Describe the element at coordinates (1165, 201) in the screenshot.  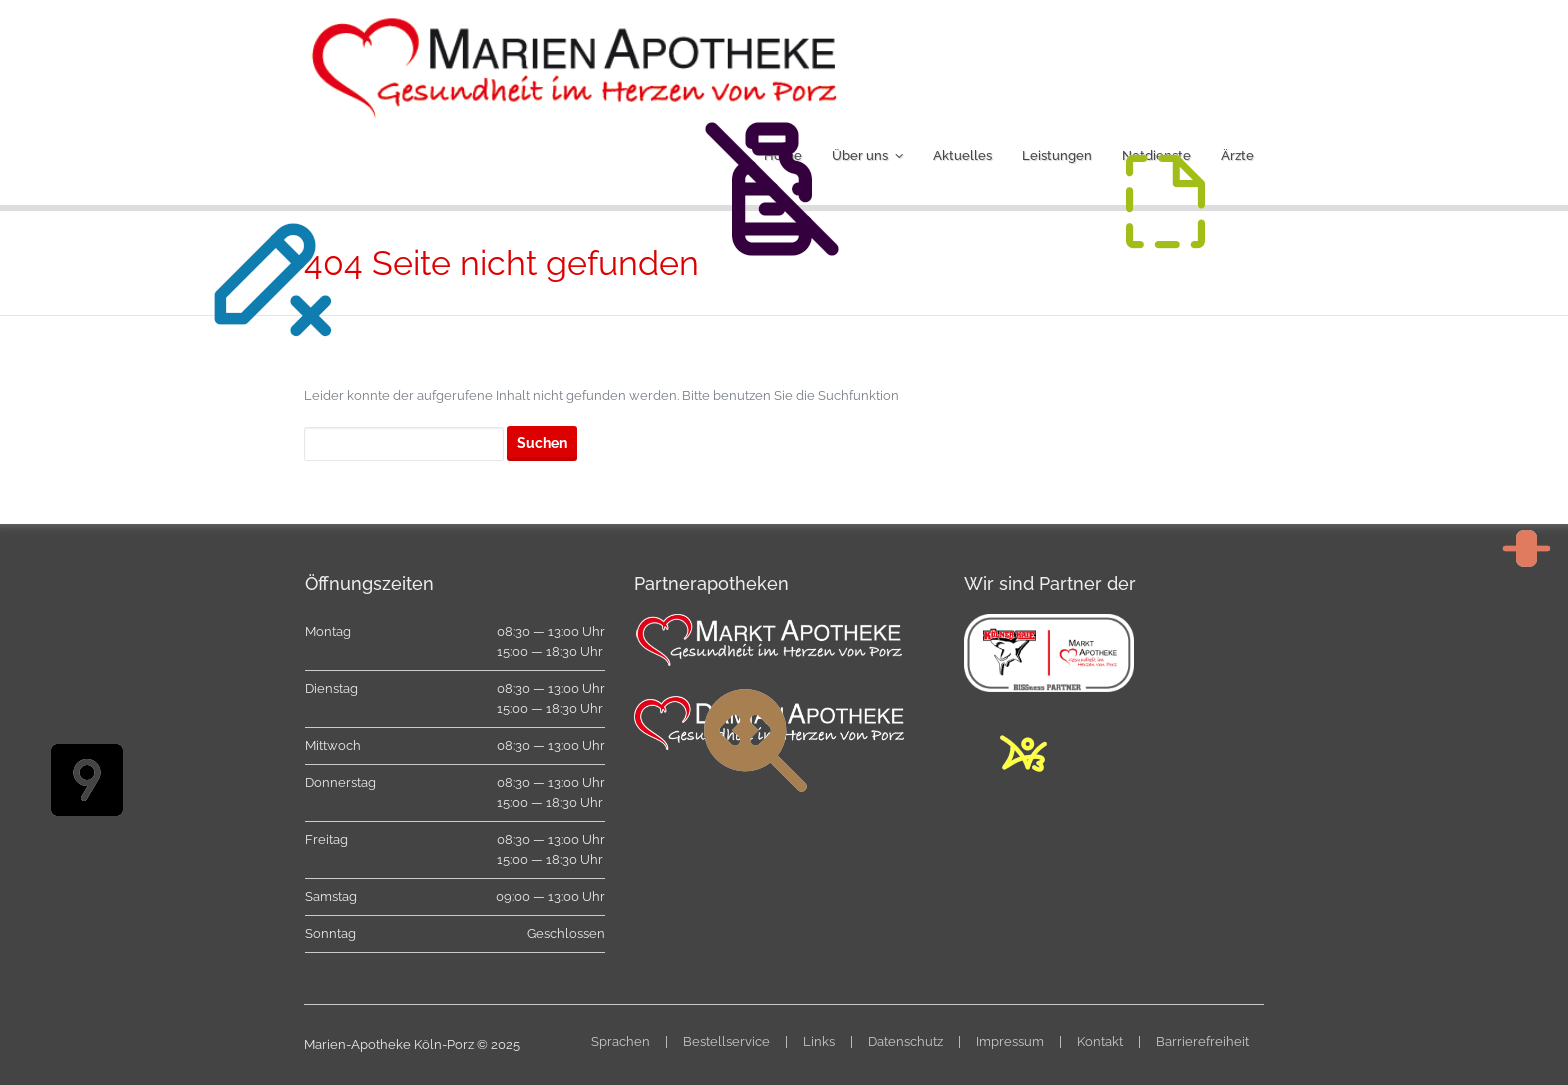
I see `indicates a draft or incomplete file` at that location.